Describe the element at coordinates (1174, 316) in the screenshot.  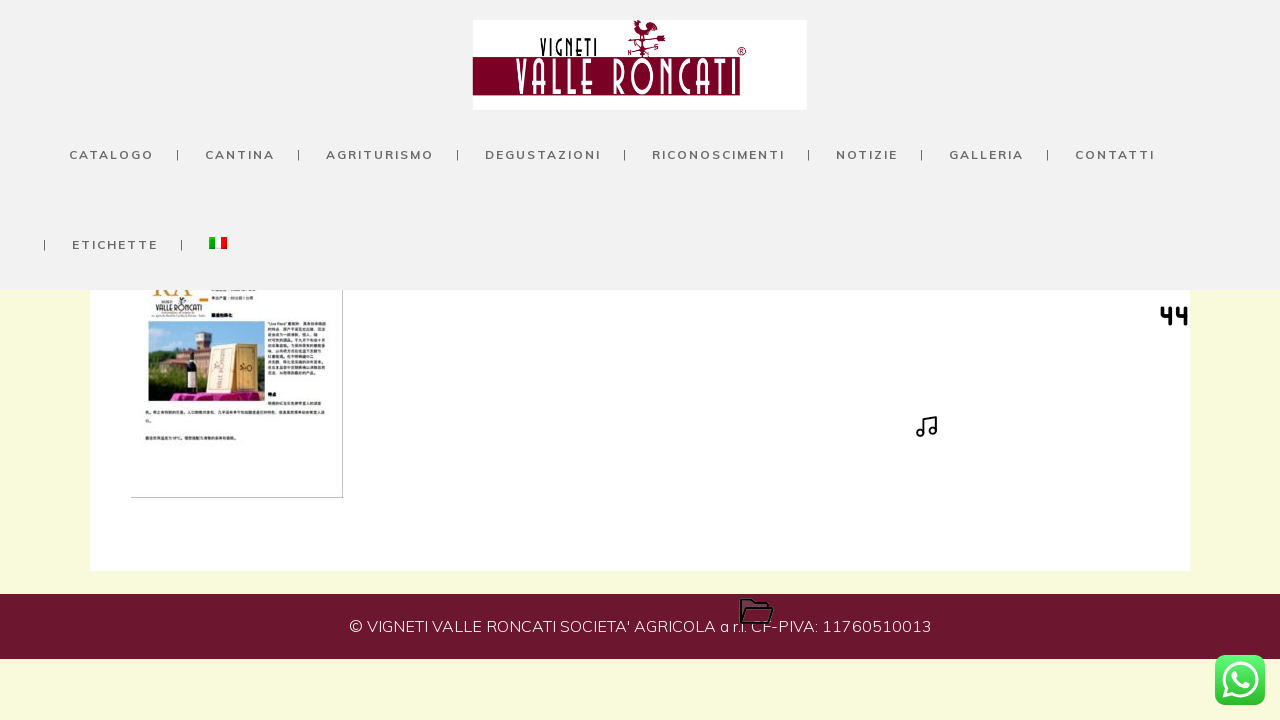
I see `indicates item number 44 in a list or sequence` at that location.